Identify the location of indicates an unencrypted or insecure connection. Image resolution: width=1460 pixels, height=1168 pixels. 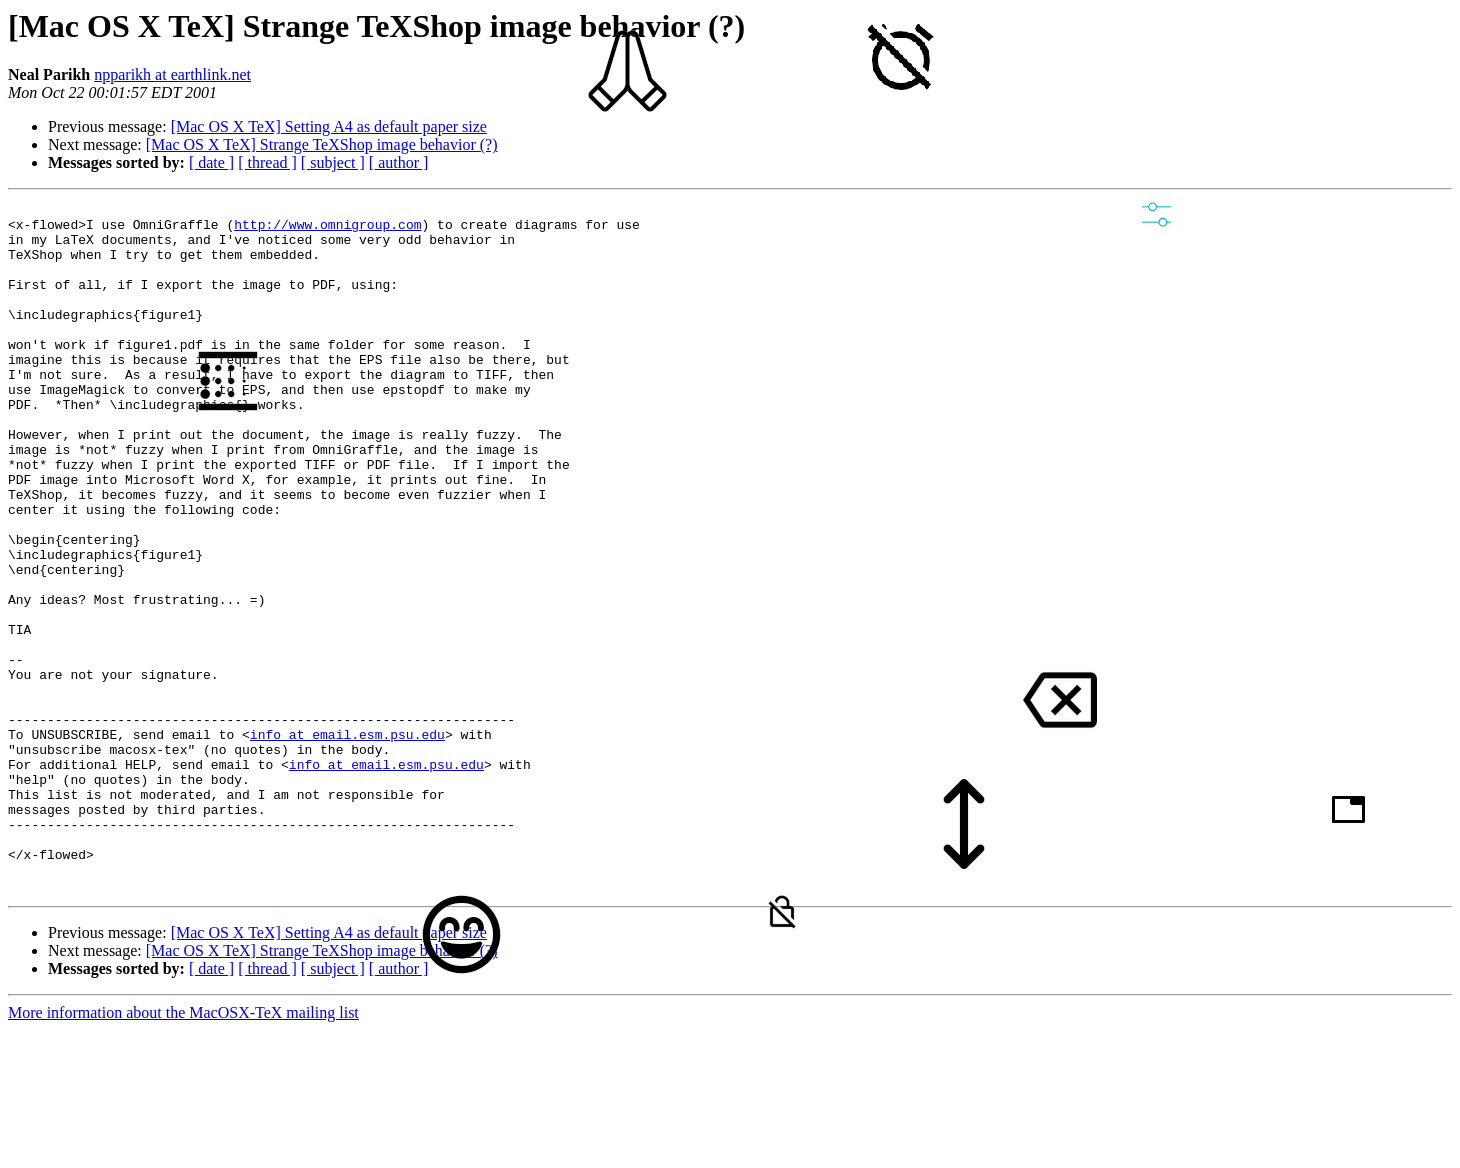
(782, 912).